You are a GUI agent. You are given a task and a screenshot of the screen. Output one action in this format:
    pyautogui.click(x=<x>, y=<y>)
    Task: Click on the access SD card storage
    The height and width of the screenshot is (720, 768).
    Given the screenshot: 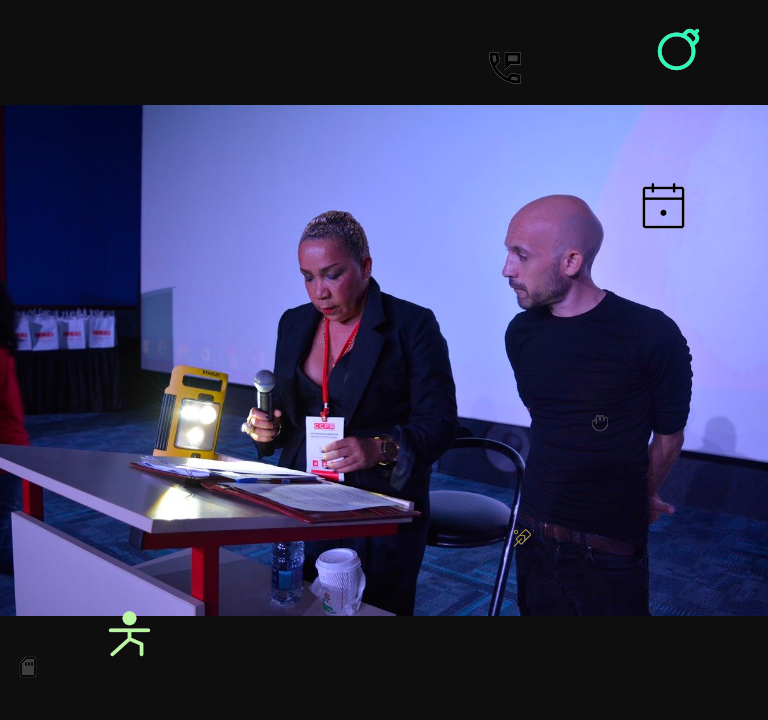 What is the action you would take?
    pyautogui.click(x=28, y=667)
    